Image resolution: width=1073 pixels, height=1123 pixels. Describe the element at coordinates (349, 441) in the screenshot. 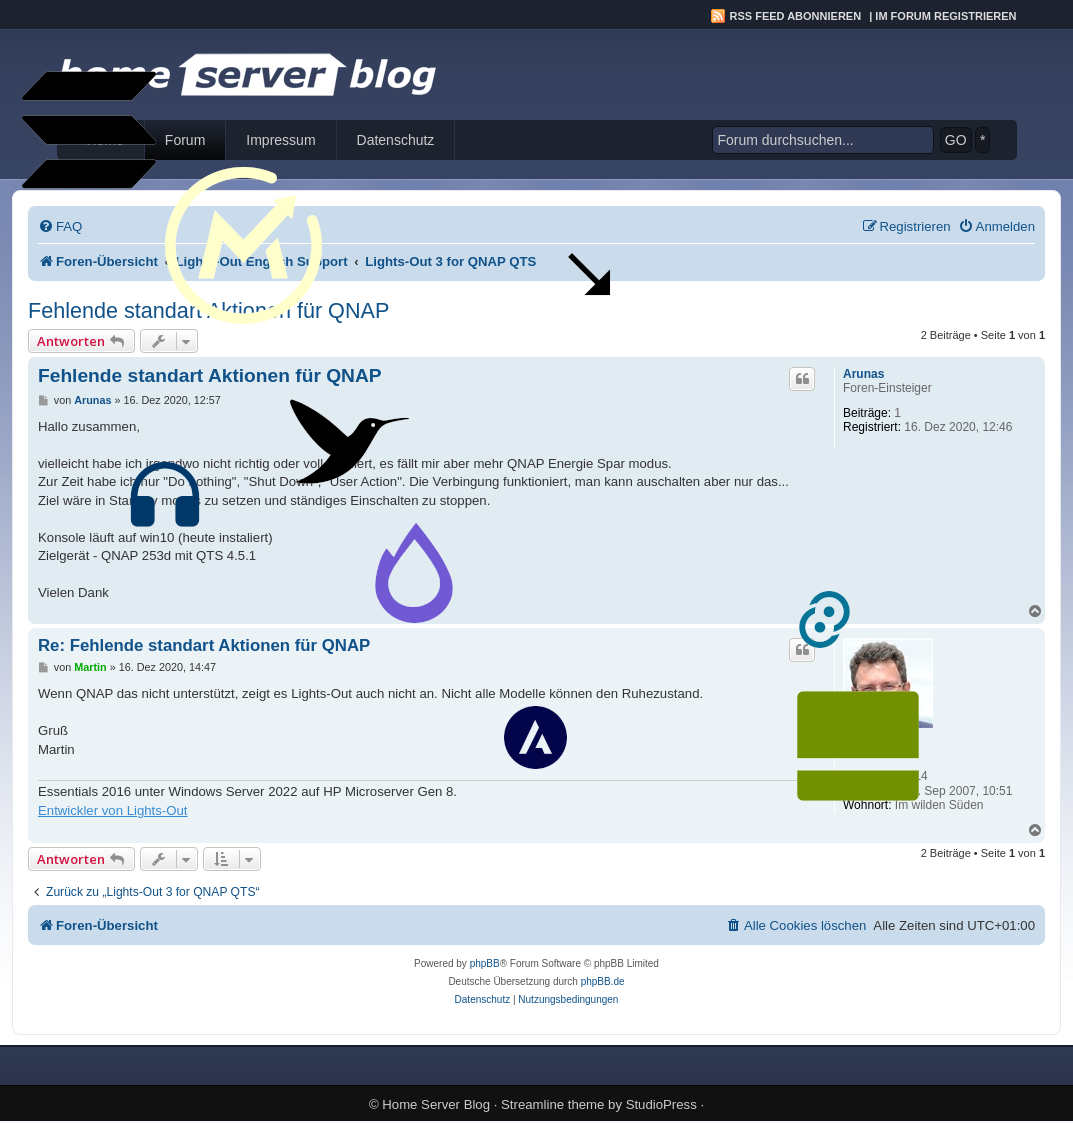

I see `fluent bit logo - open-source log processor and forwarder` at that location.